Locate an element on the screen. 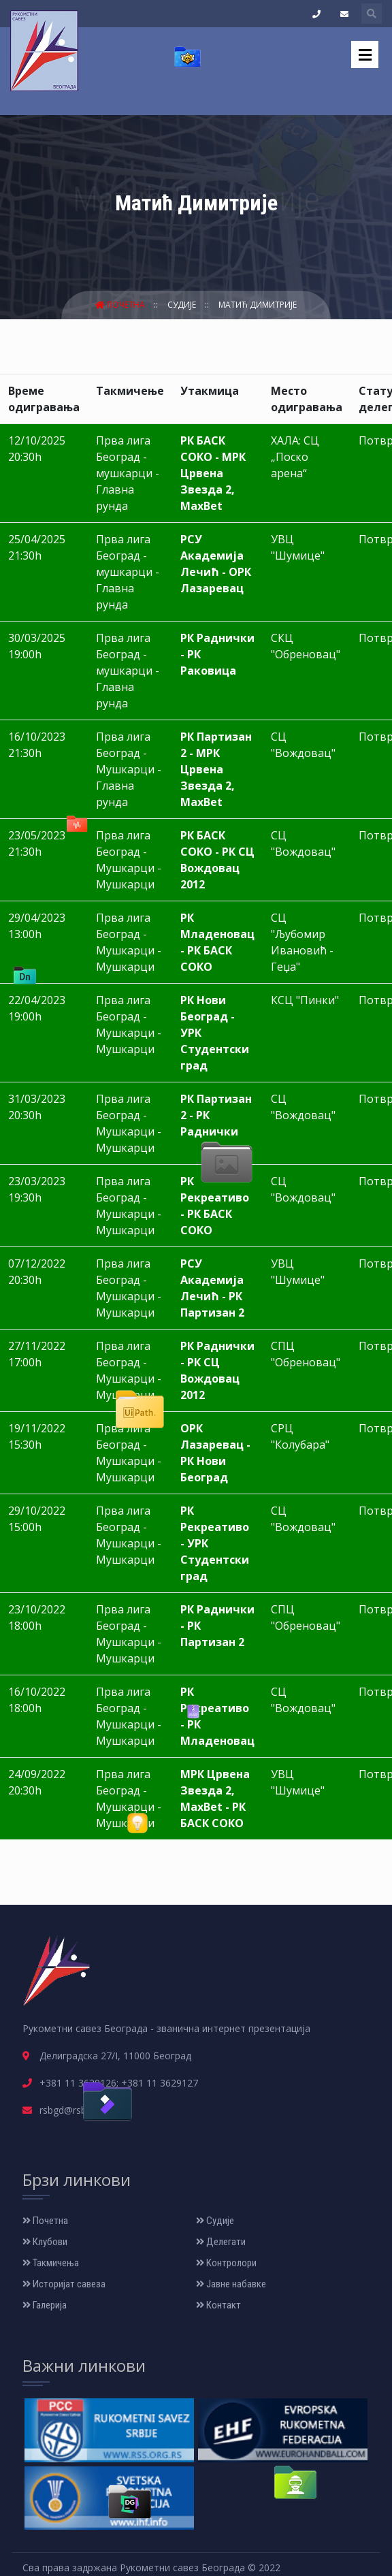  open adobe dimension project files folder is located at coordinates (24, 976).